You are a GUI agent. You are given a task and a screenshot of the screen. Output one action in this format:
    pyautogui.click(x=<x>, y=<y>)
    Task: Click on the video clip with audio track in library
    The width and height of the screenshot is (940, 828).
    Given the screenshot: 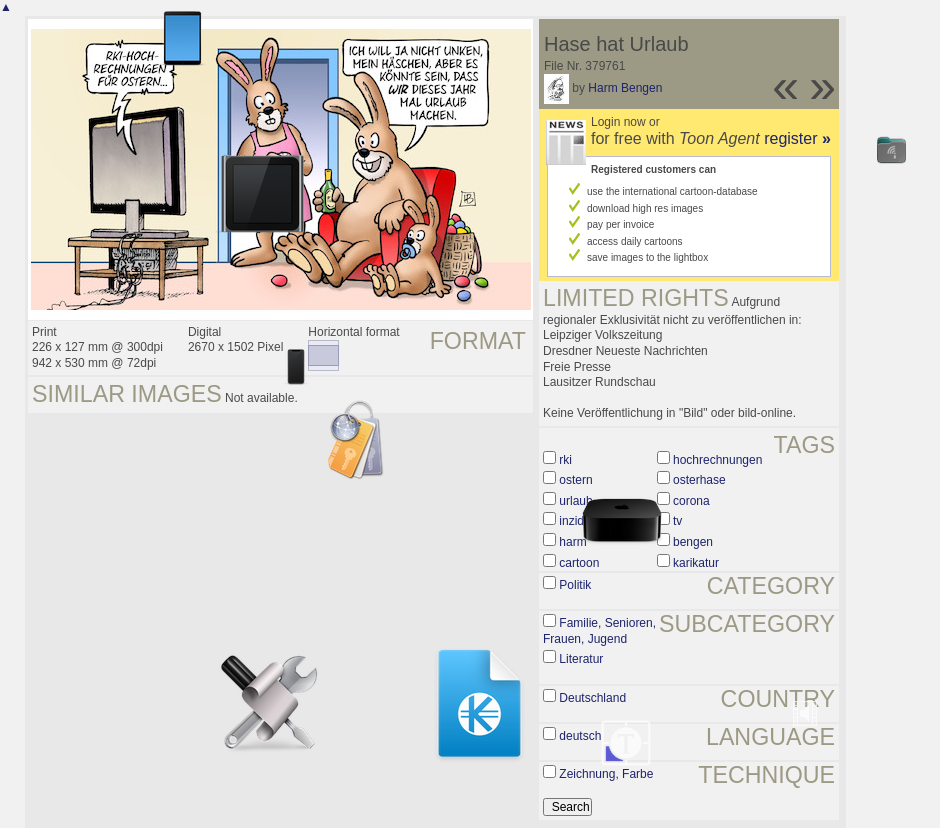 What is the action you would take?
    pyautogui.click(x=805, y=713)
    